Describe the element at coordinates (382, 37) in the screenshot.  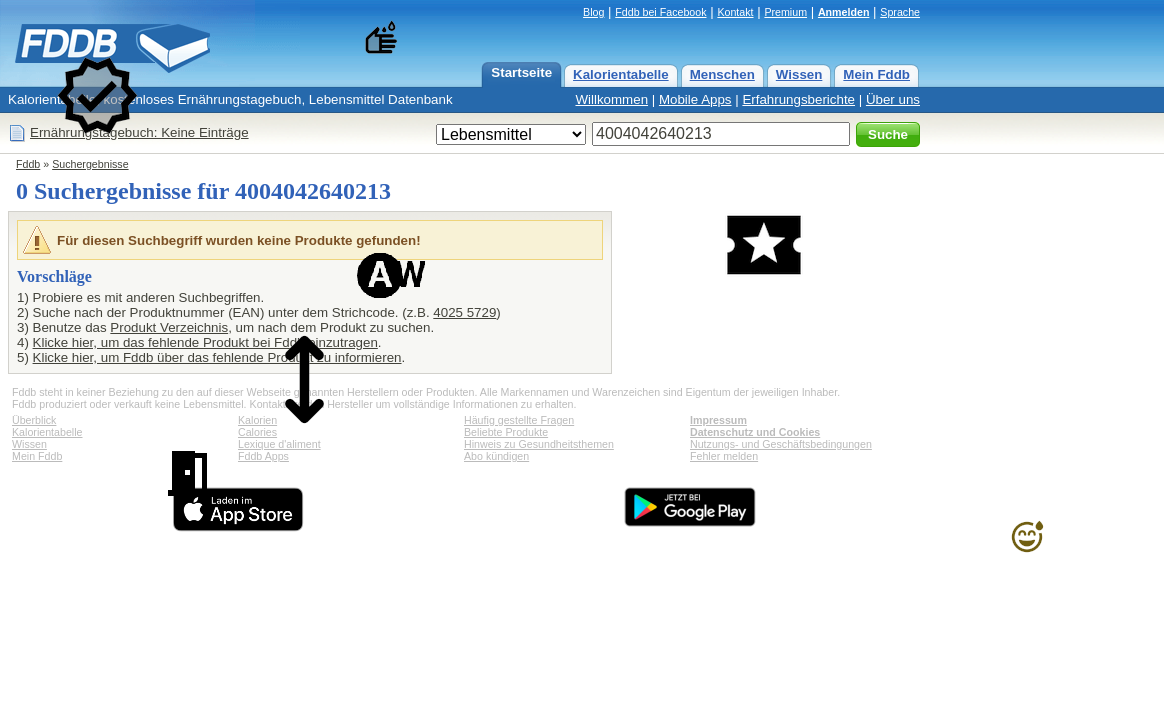
I see `indicates a handwashing station or restroom nearby` at that location.